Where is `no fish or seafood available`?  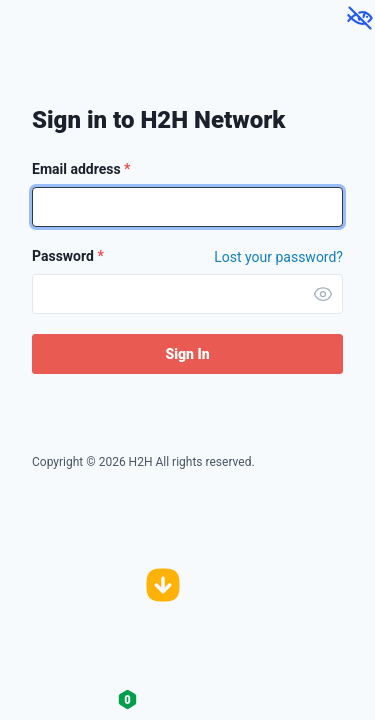 no fish or seafood available is located at coordinates (360, 18).